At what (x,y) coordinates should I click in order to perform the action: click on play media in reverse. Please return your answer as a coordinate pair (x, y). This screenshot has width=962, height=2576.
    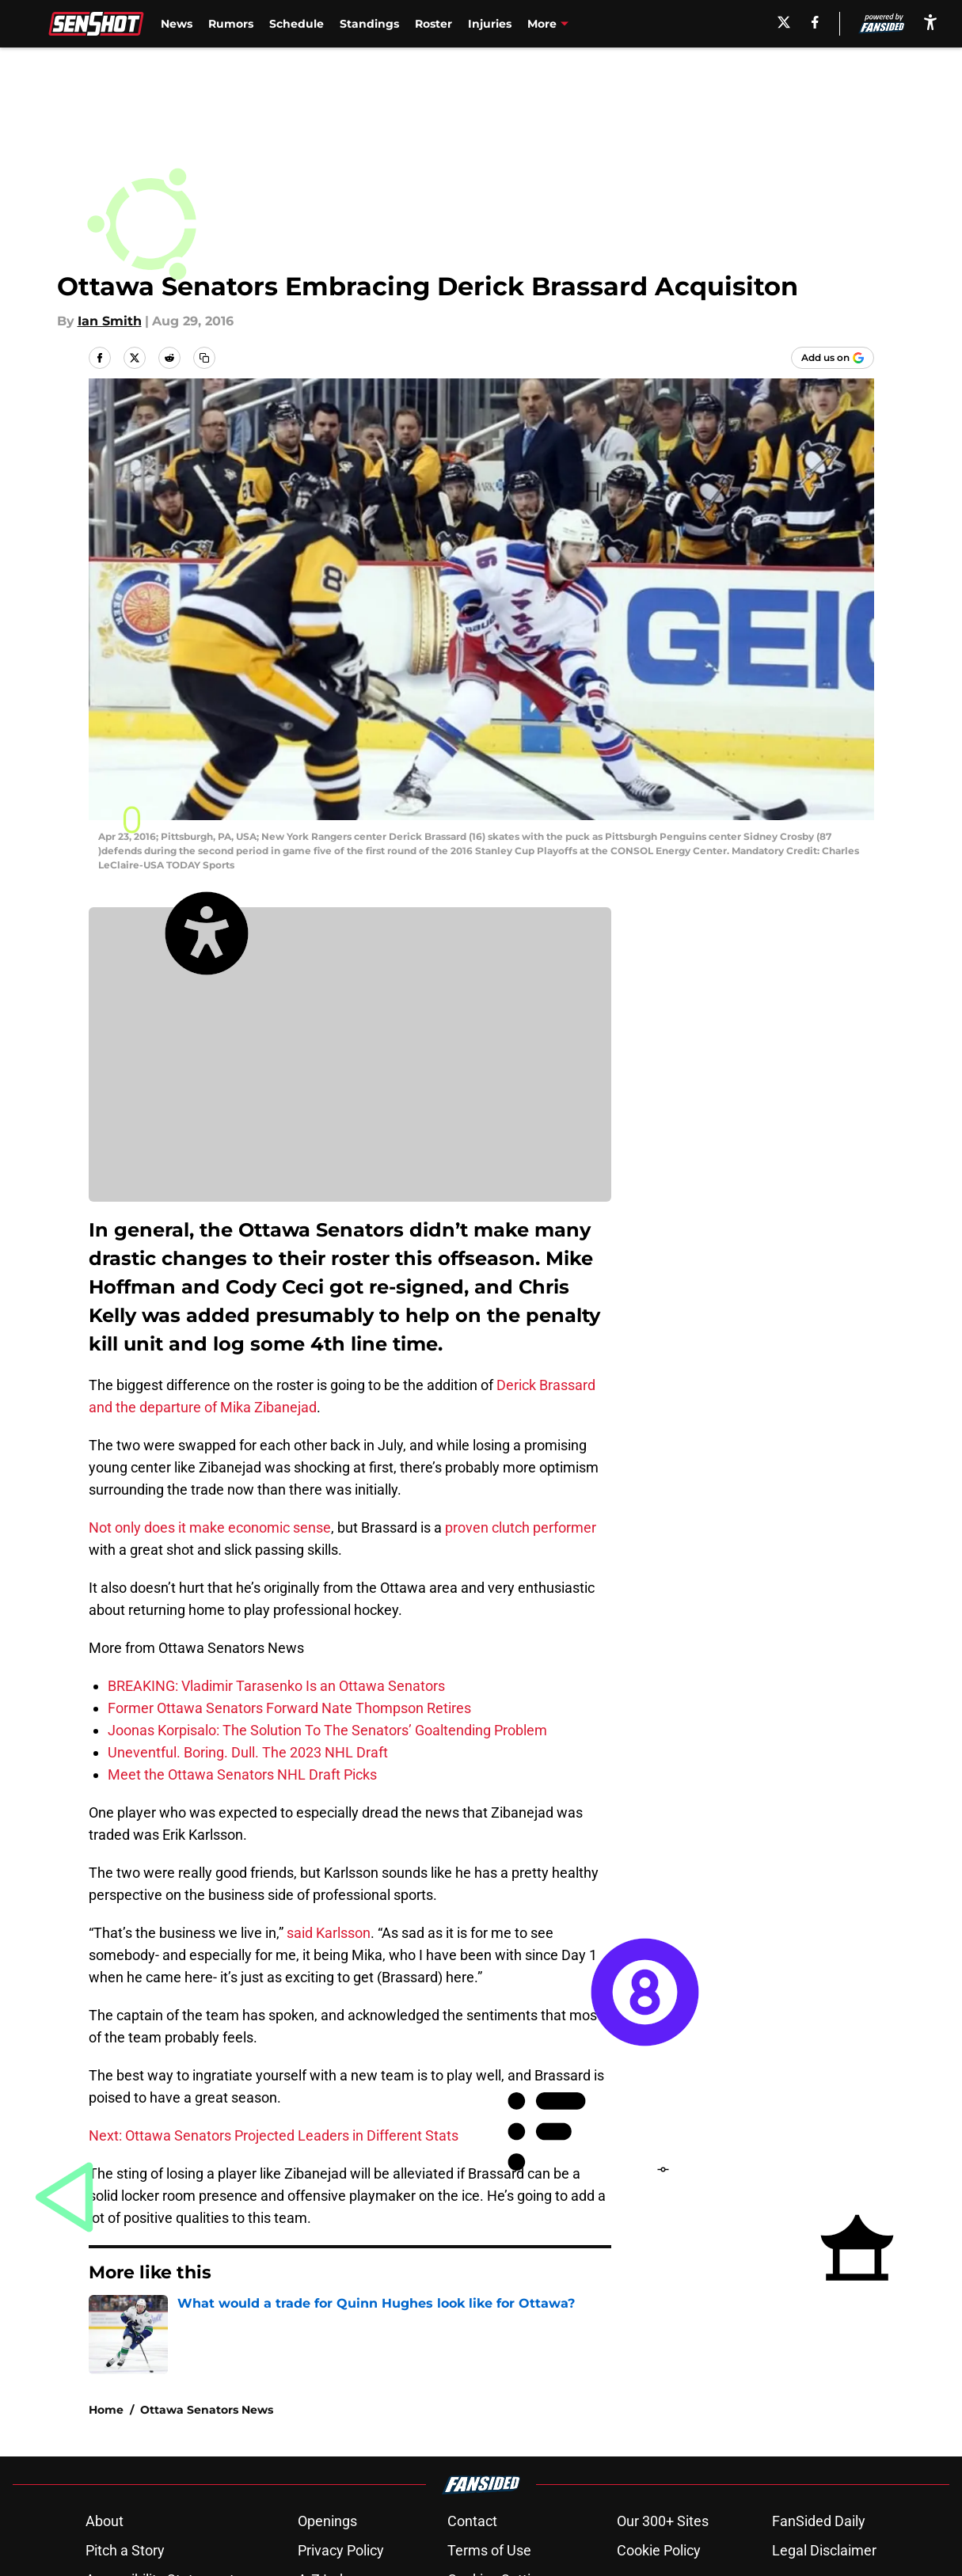
    Looking at the image, I should click on (70, 2197).